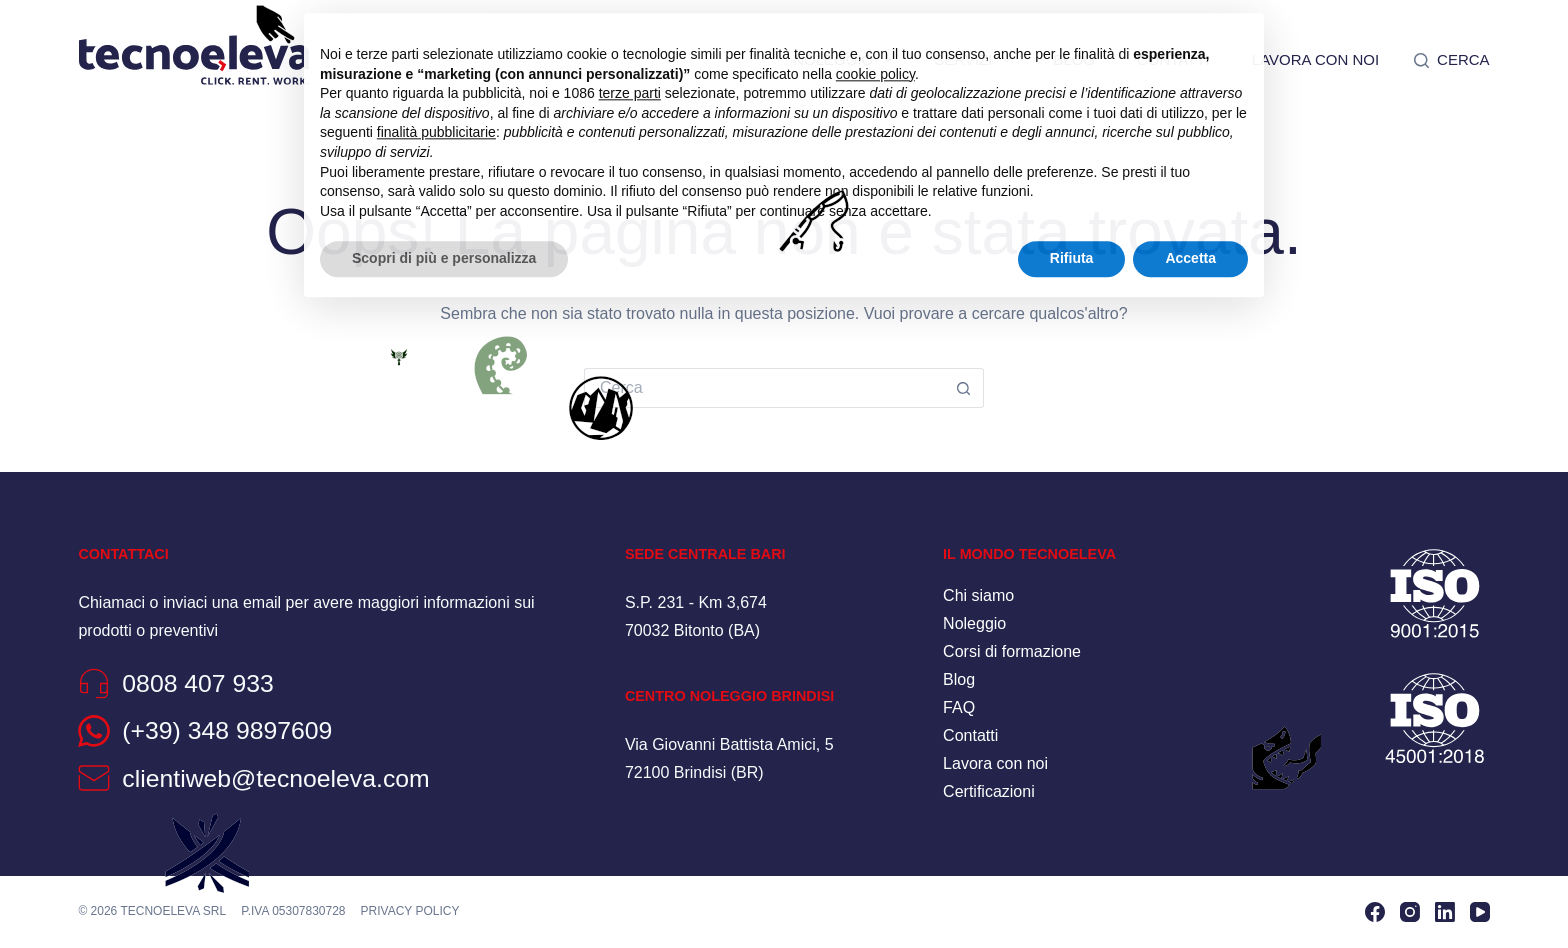 The width and height of the screenshot is (1568, 948). Describe the element at coordinates (814, 221) in the screenshot. I see `access fishing mini-game or activity` at that location.